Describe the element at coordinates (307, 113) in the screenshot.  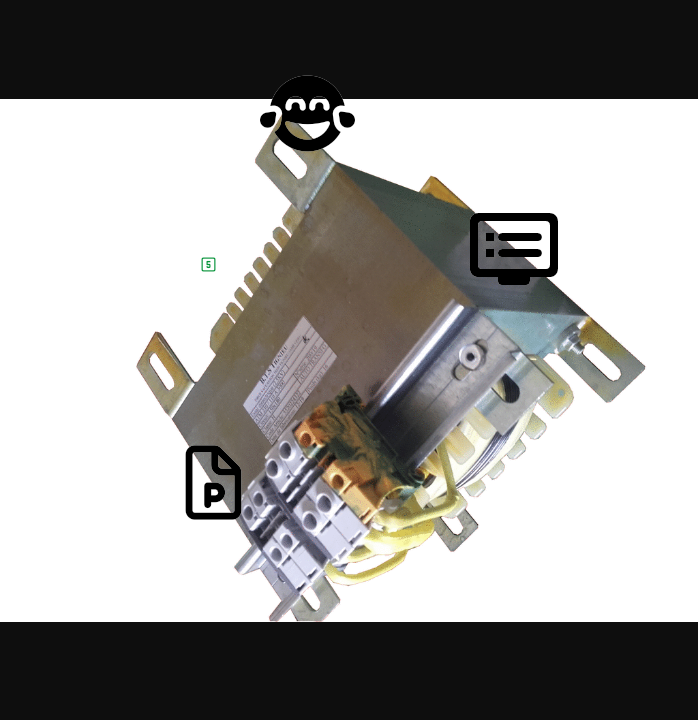
I see `react with laughing emoji` at that location.